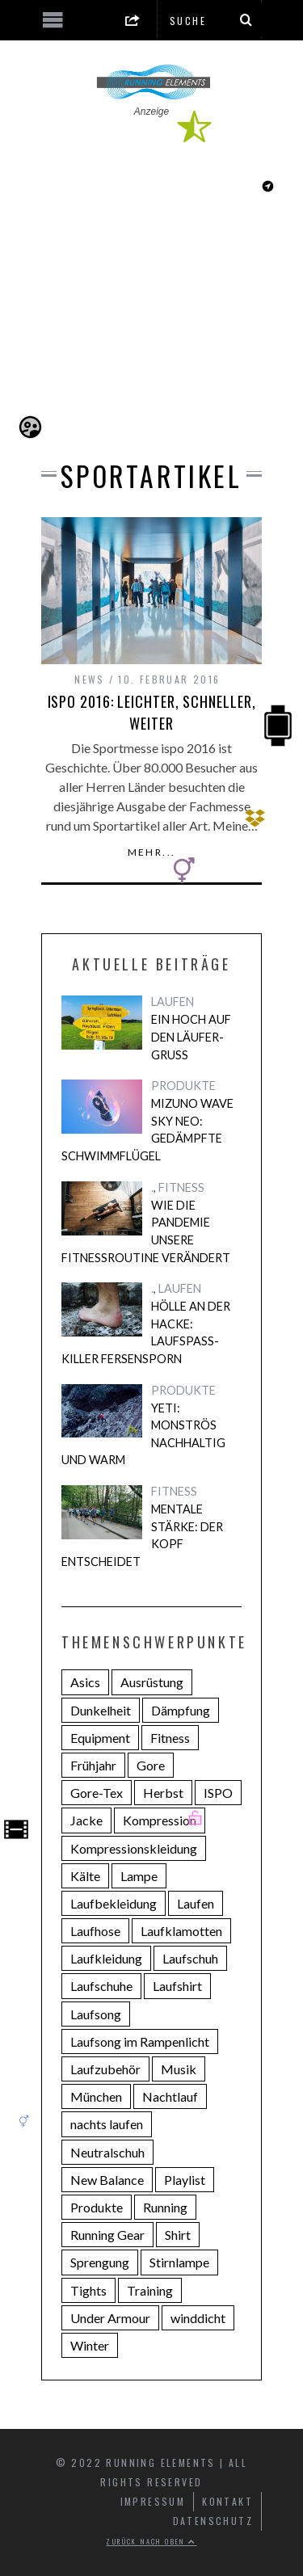 This screenshot has width=303, height=2576. What do you see at coordinates (16, 1829) in the screenshot?
I see `access video or film content` at bounding box center [16, 1829].